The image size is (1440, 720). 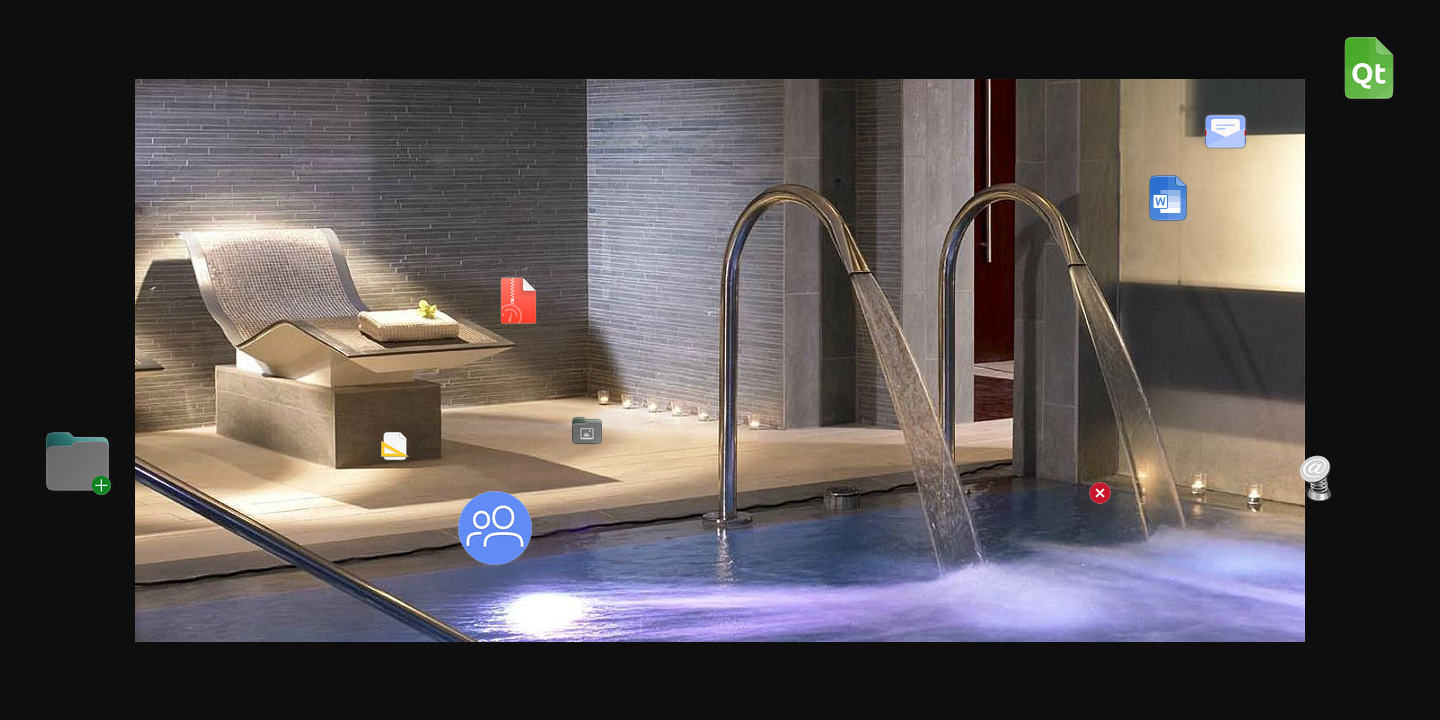 I want to click on a QML source code file, so click(x=1369, y=68).